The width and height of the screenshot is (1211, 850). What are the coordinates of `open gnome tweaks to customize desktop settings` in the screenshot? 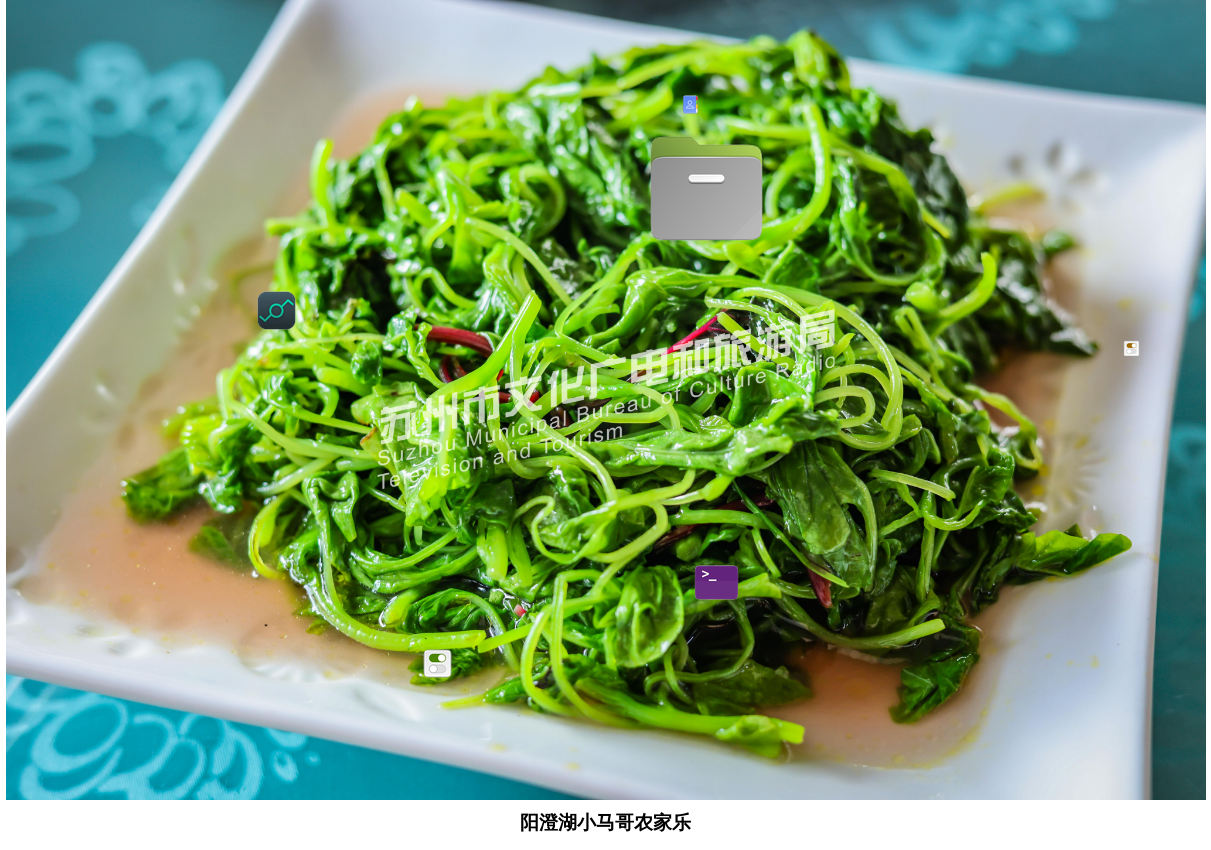 It's located at (437, 663).